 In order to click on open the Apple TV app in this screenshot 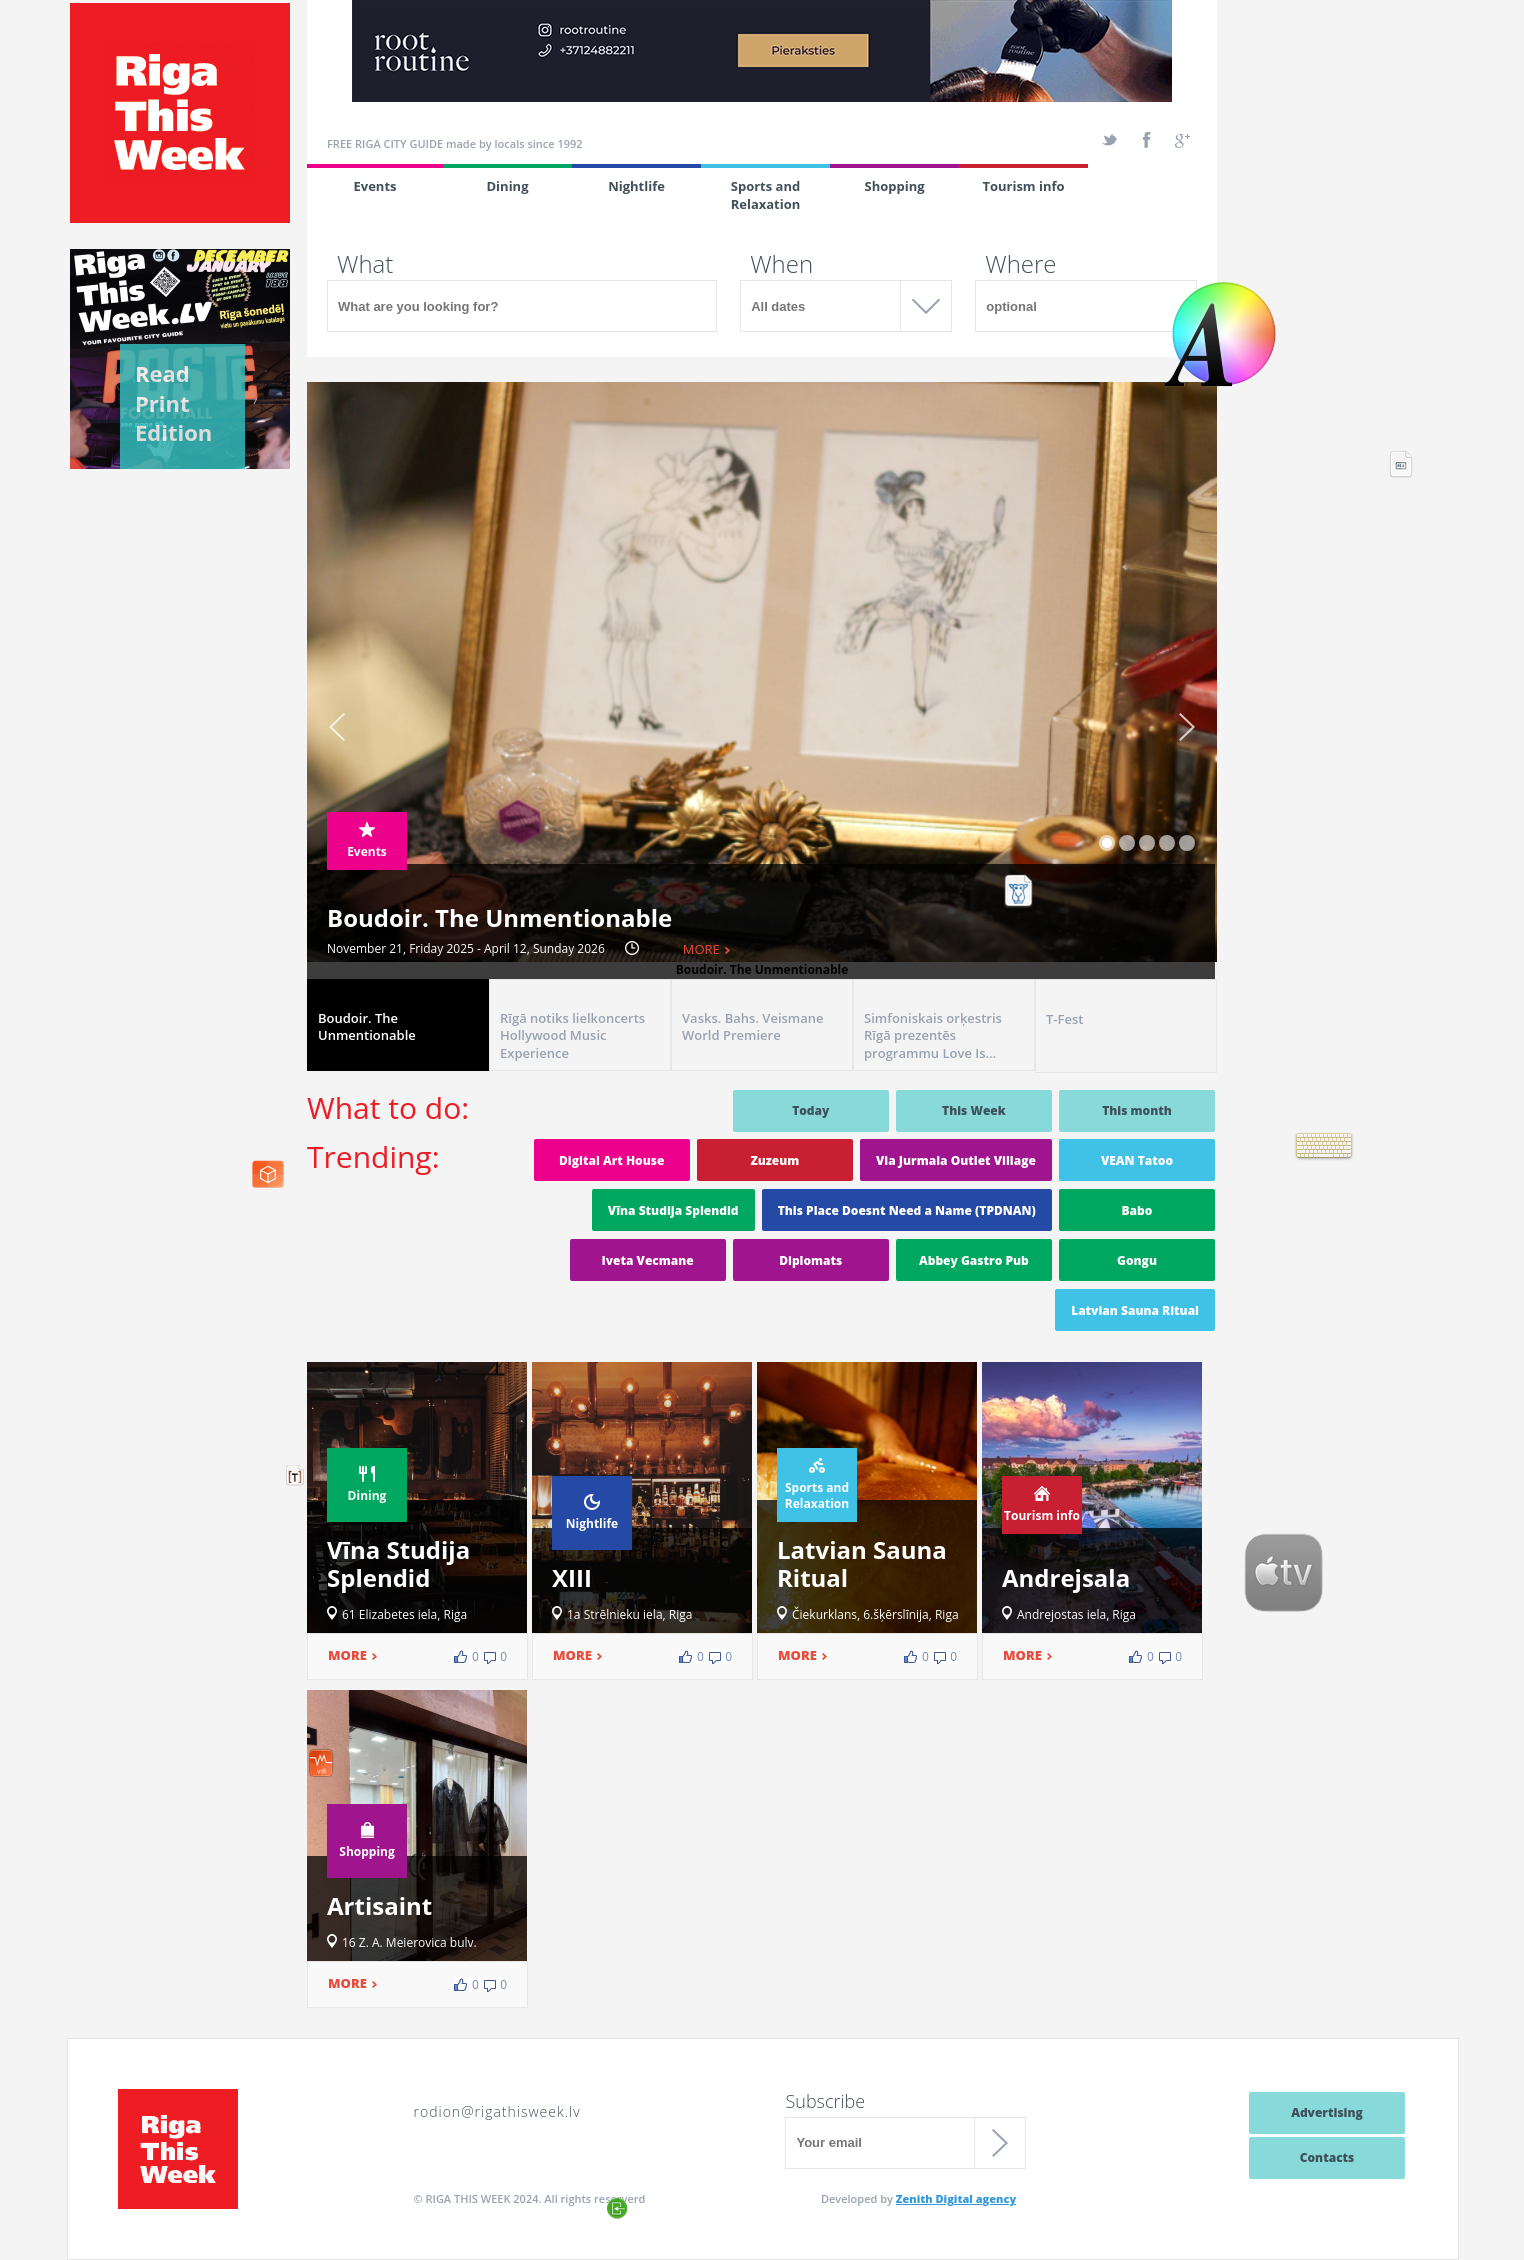, I will do `click(1283, 1572)`.